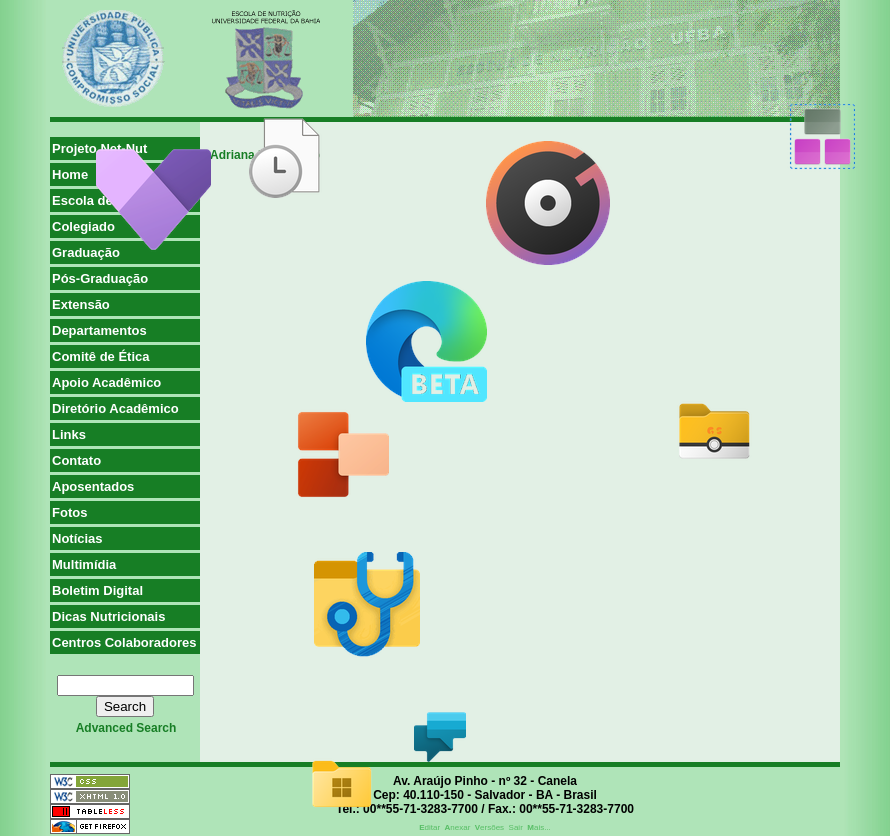  I want to click on access system recovery tools and files, so click(367, 605).